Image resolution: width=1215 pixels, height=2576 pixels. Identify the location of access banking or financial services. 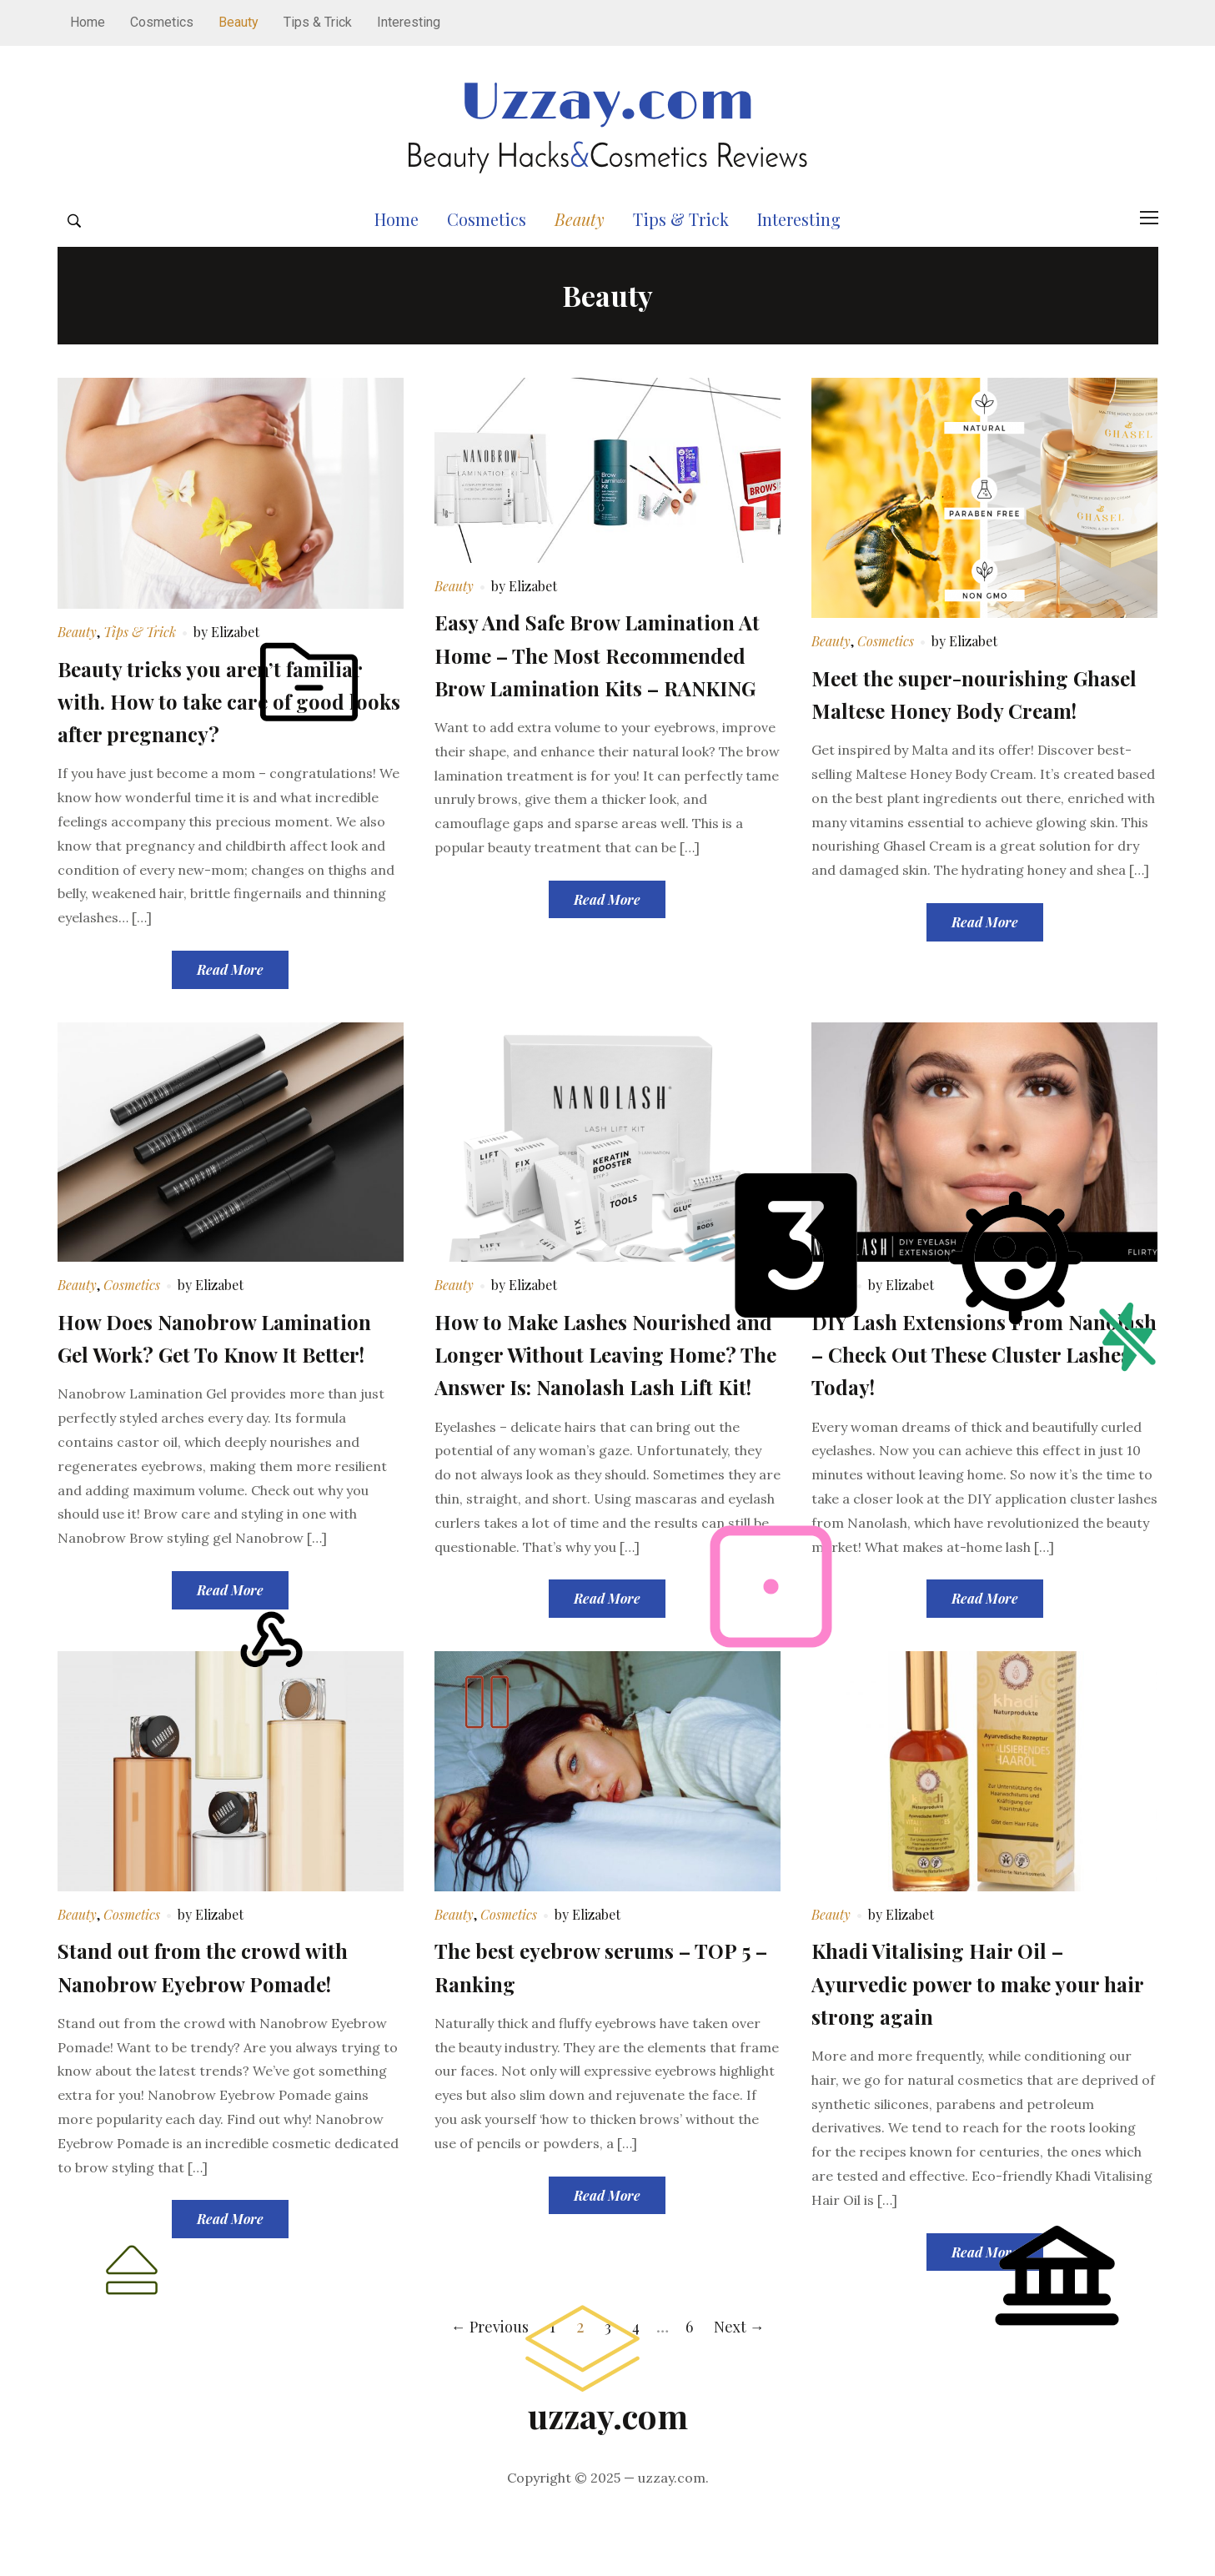
(1057, 2279).